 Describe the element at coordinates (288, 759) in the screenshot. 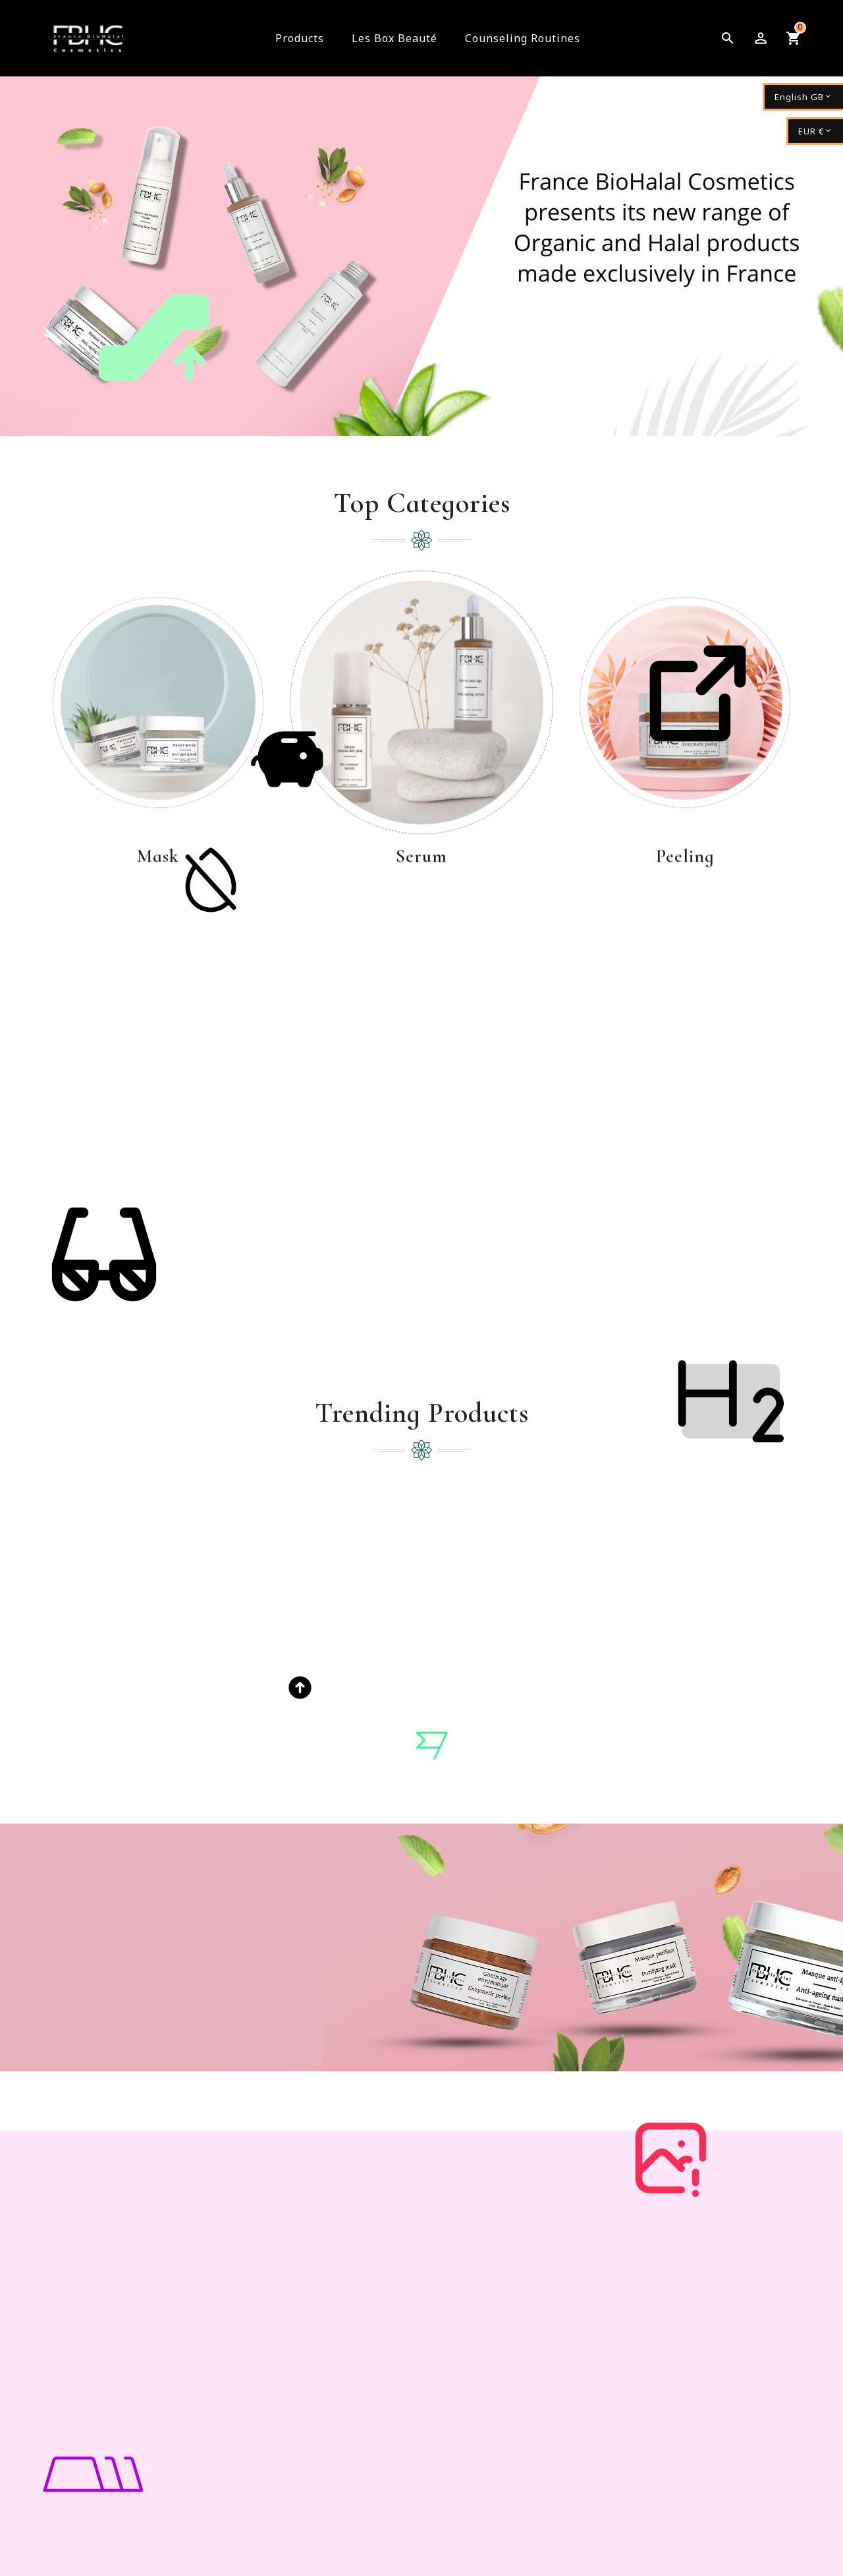

I see `view savings or financial goals` at that location.